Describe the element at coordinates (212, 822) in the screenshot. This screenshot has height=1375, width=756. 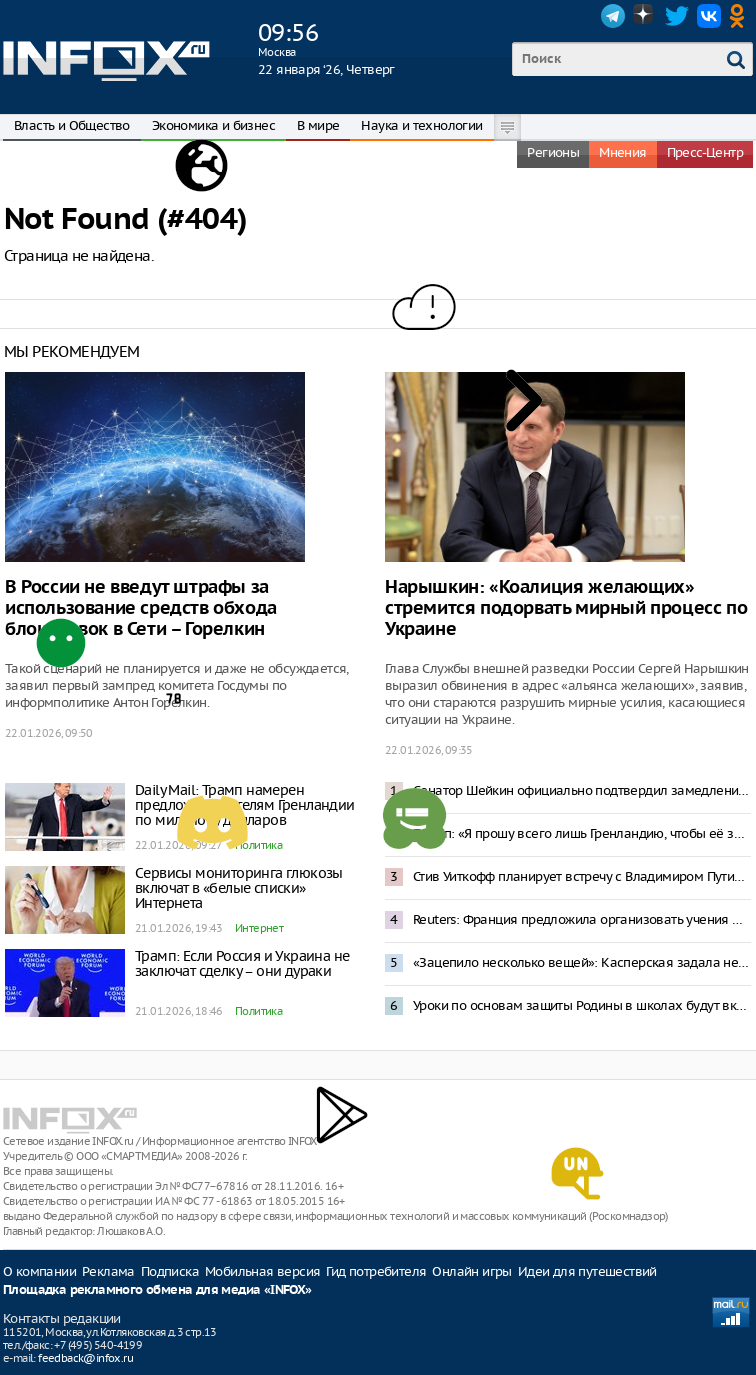
I see `open Discord app` at that location.